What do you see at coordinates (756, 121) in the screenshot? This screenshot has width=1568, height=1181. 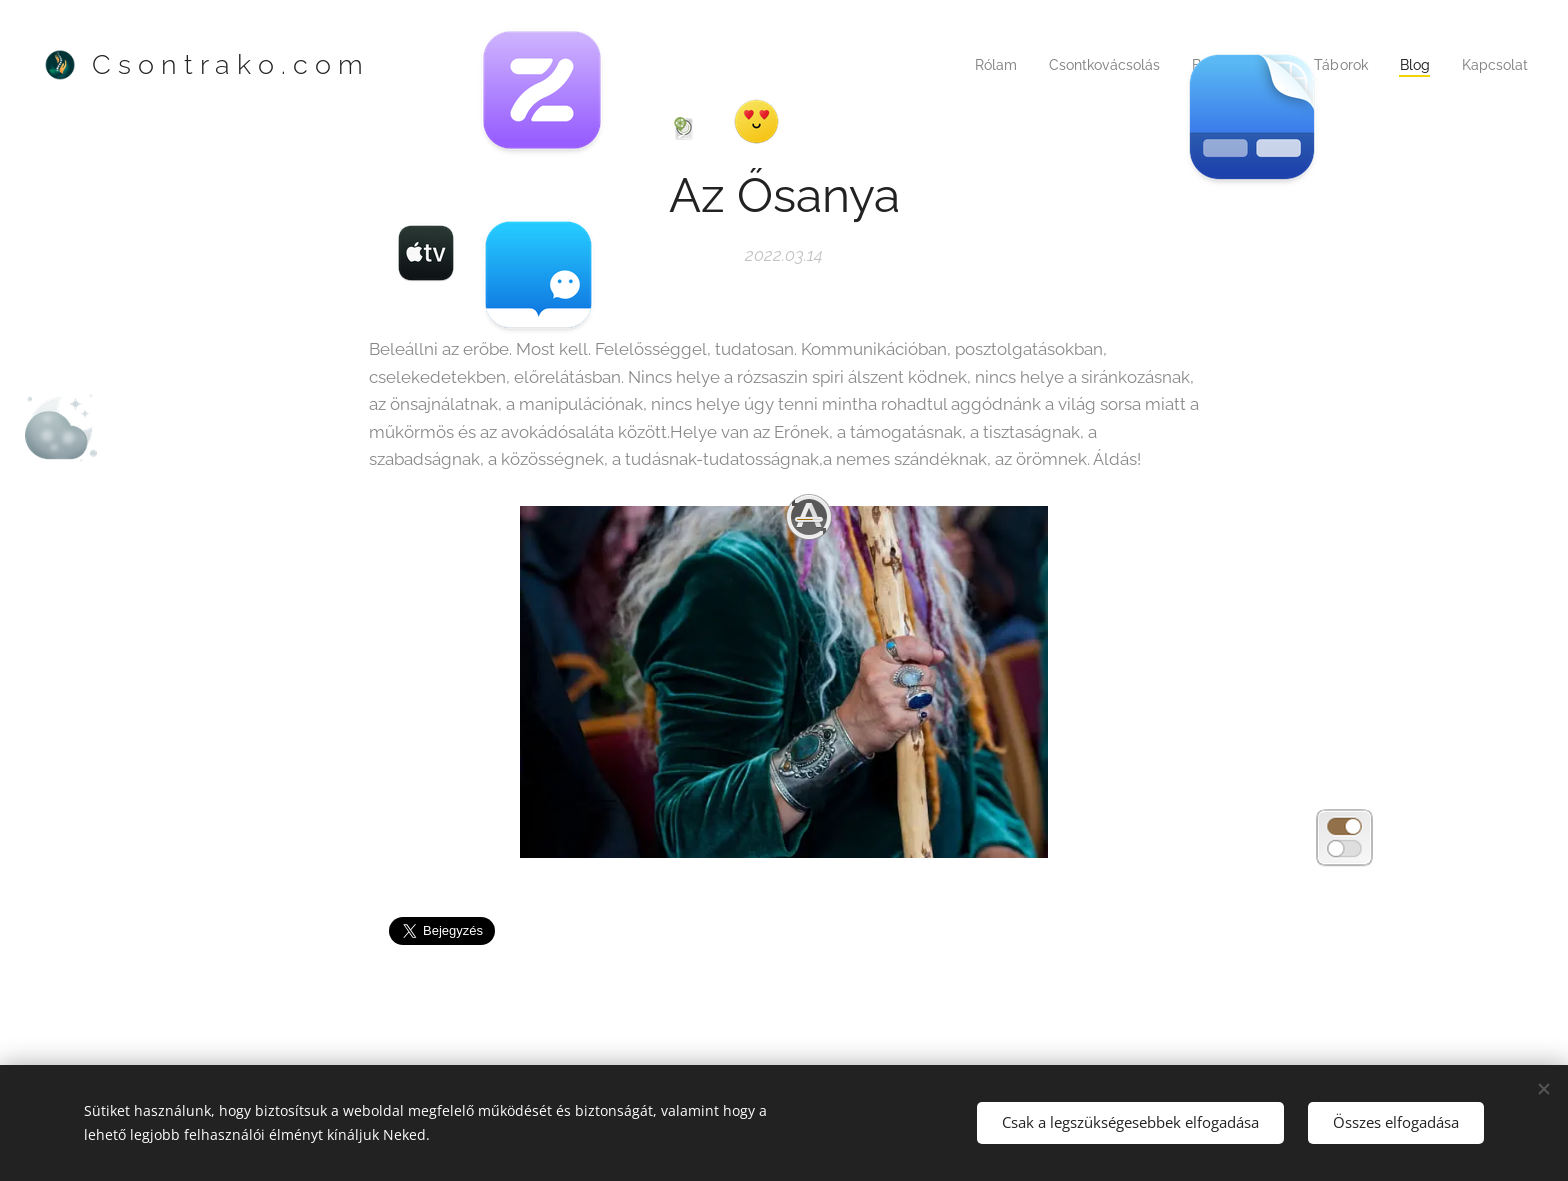 I see `open the Socialize social networking app` at bounding box center [756, 121].